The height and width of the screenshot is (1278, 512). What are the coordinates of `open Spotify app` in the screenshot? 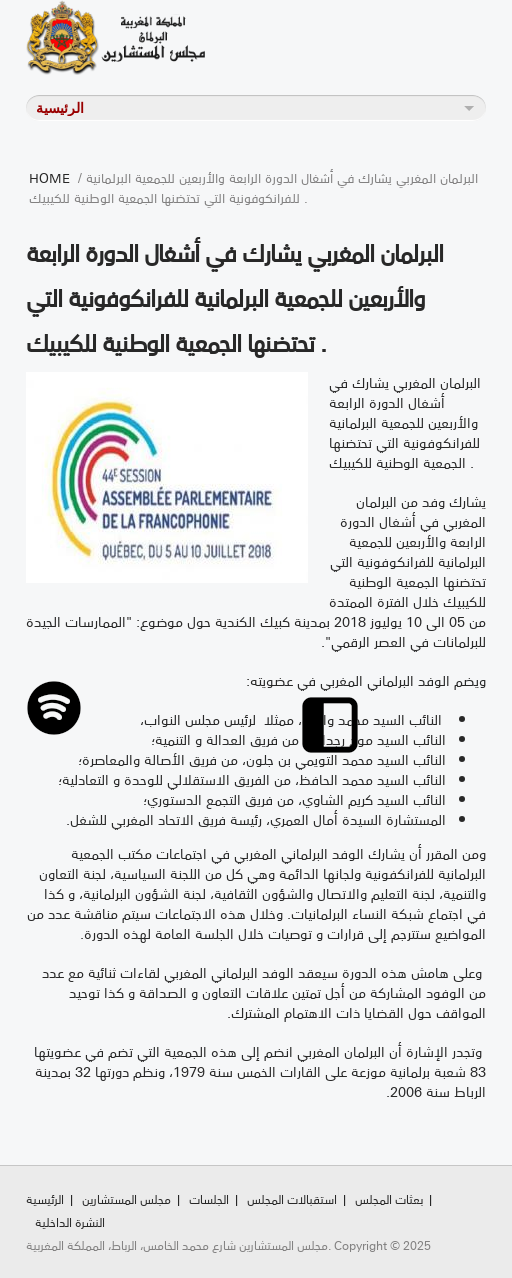 It's located at (54, 708).